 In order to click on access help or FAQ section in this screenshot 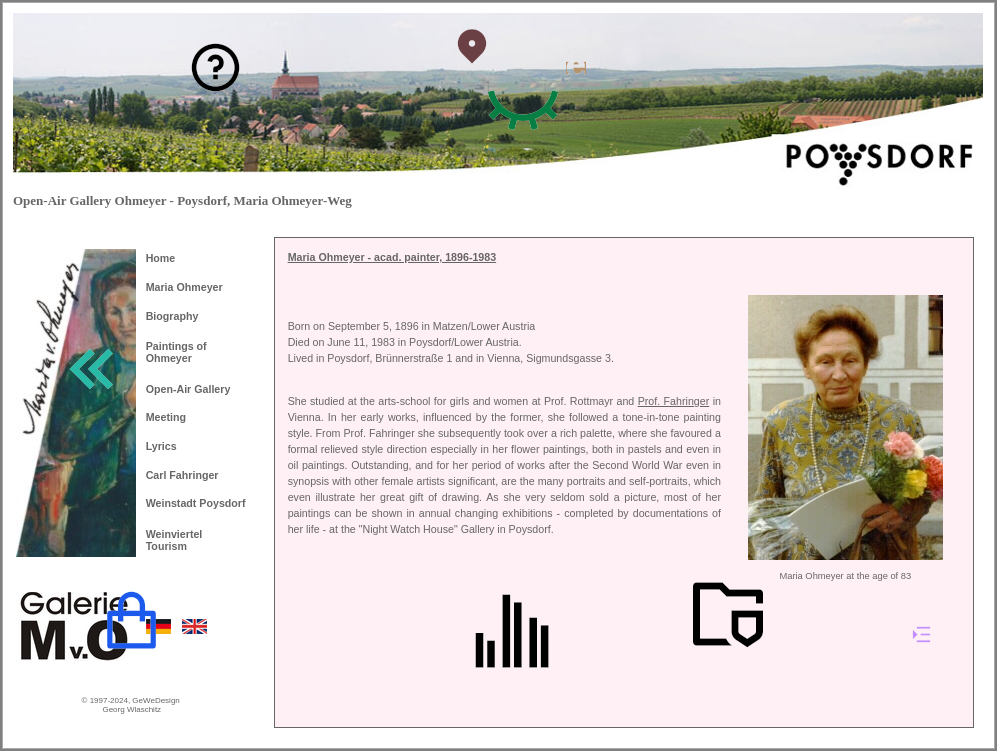, I will do `click(215, 67)`.